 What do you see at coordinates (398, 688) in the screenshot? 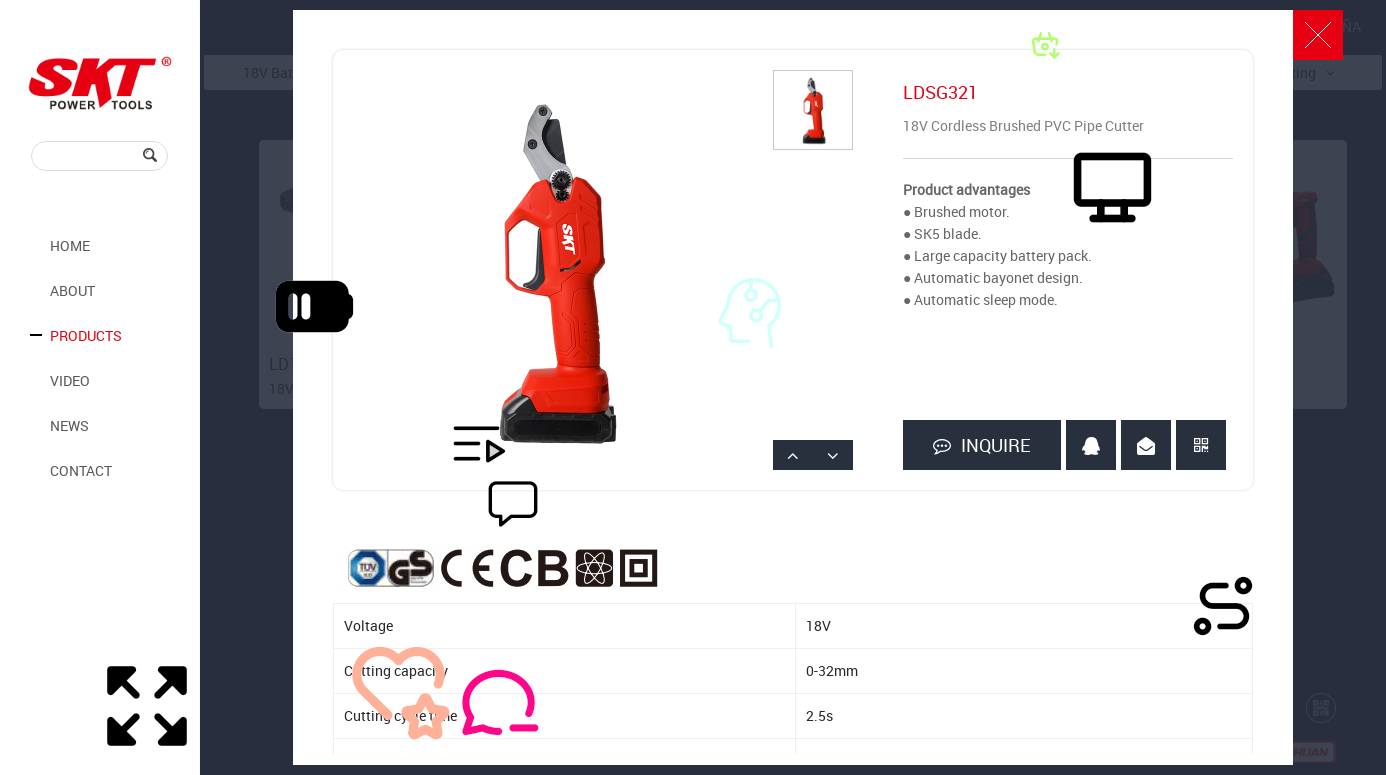
I see `add item to favorites with priority rating` at bounding box center [398, 688].